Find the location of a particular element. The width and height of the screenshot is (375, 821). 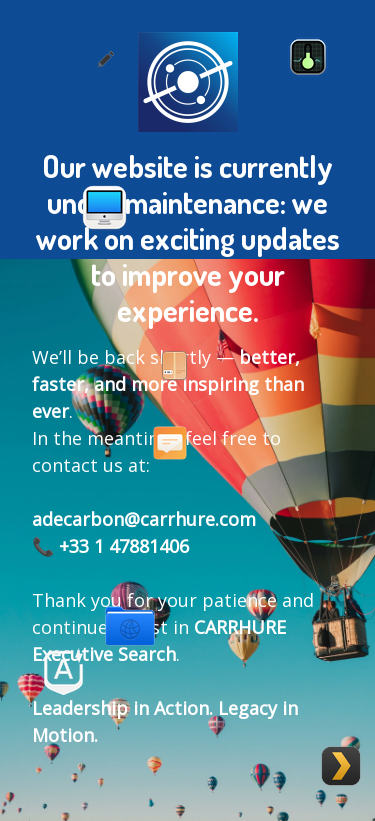

open thermal monitor app is located at coordinates (308, 57).